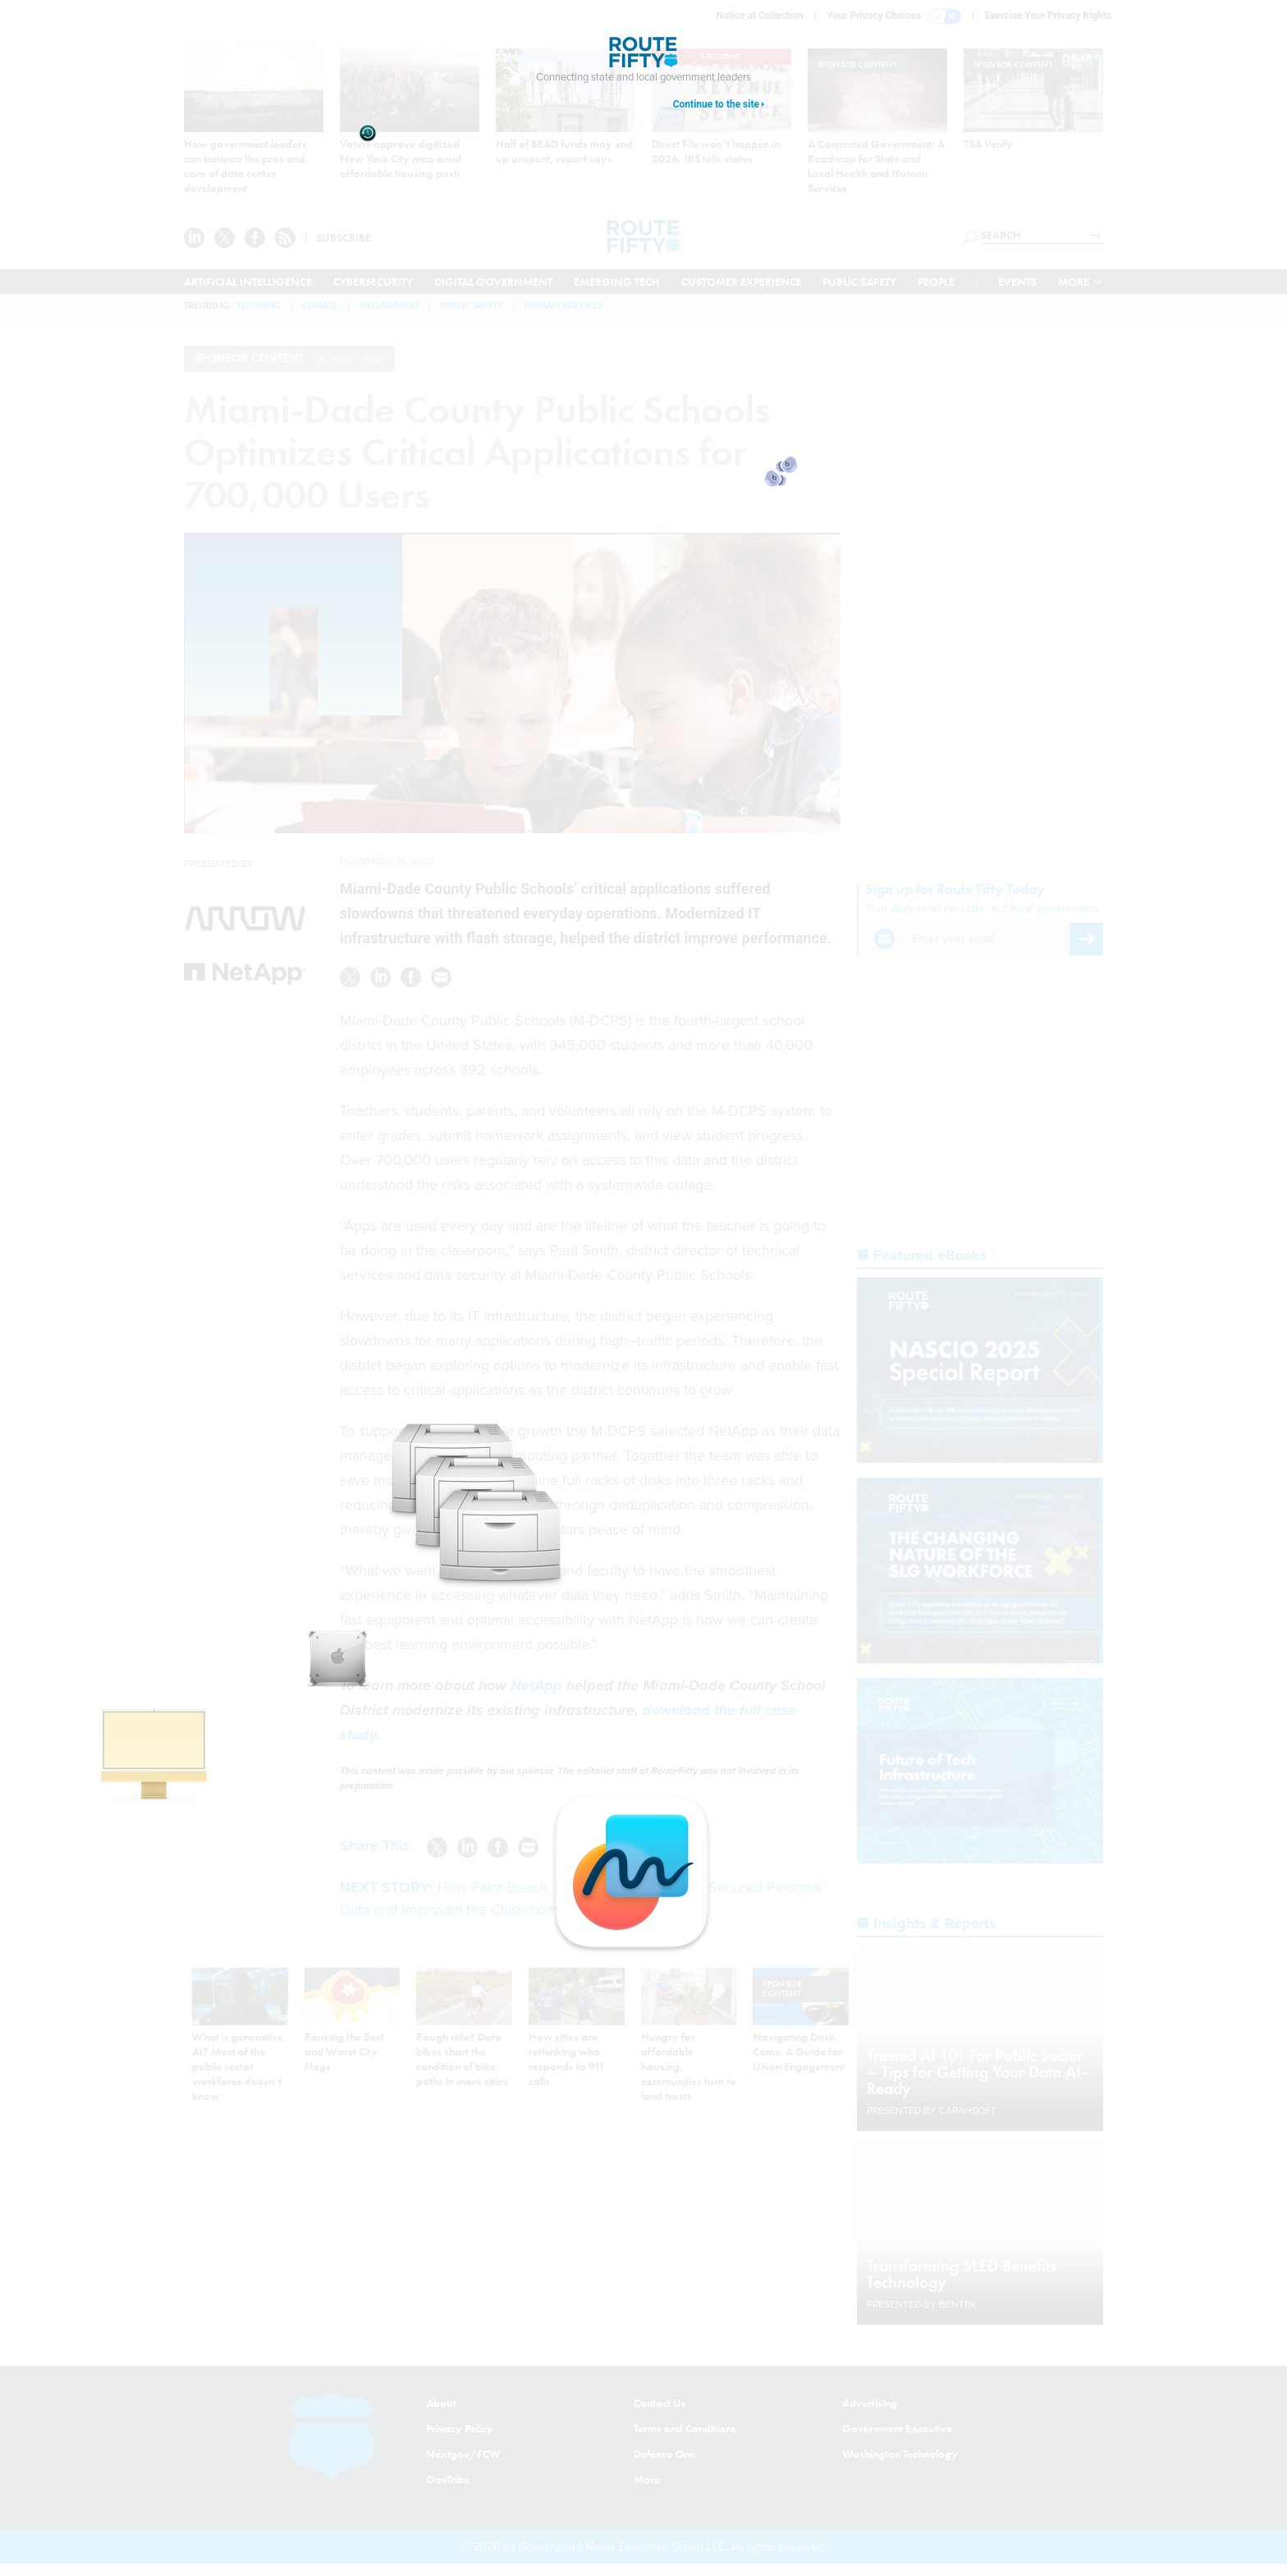 The height and width of the screenshot is (2576, 1287). Describe the element at coordinates (153, 1752) in the screenshot. I see `select yellow iMac as device type` at that location.